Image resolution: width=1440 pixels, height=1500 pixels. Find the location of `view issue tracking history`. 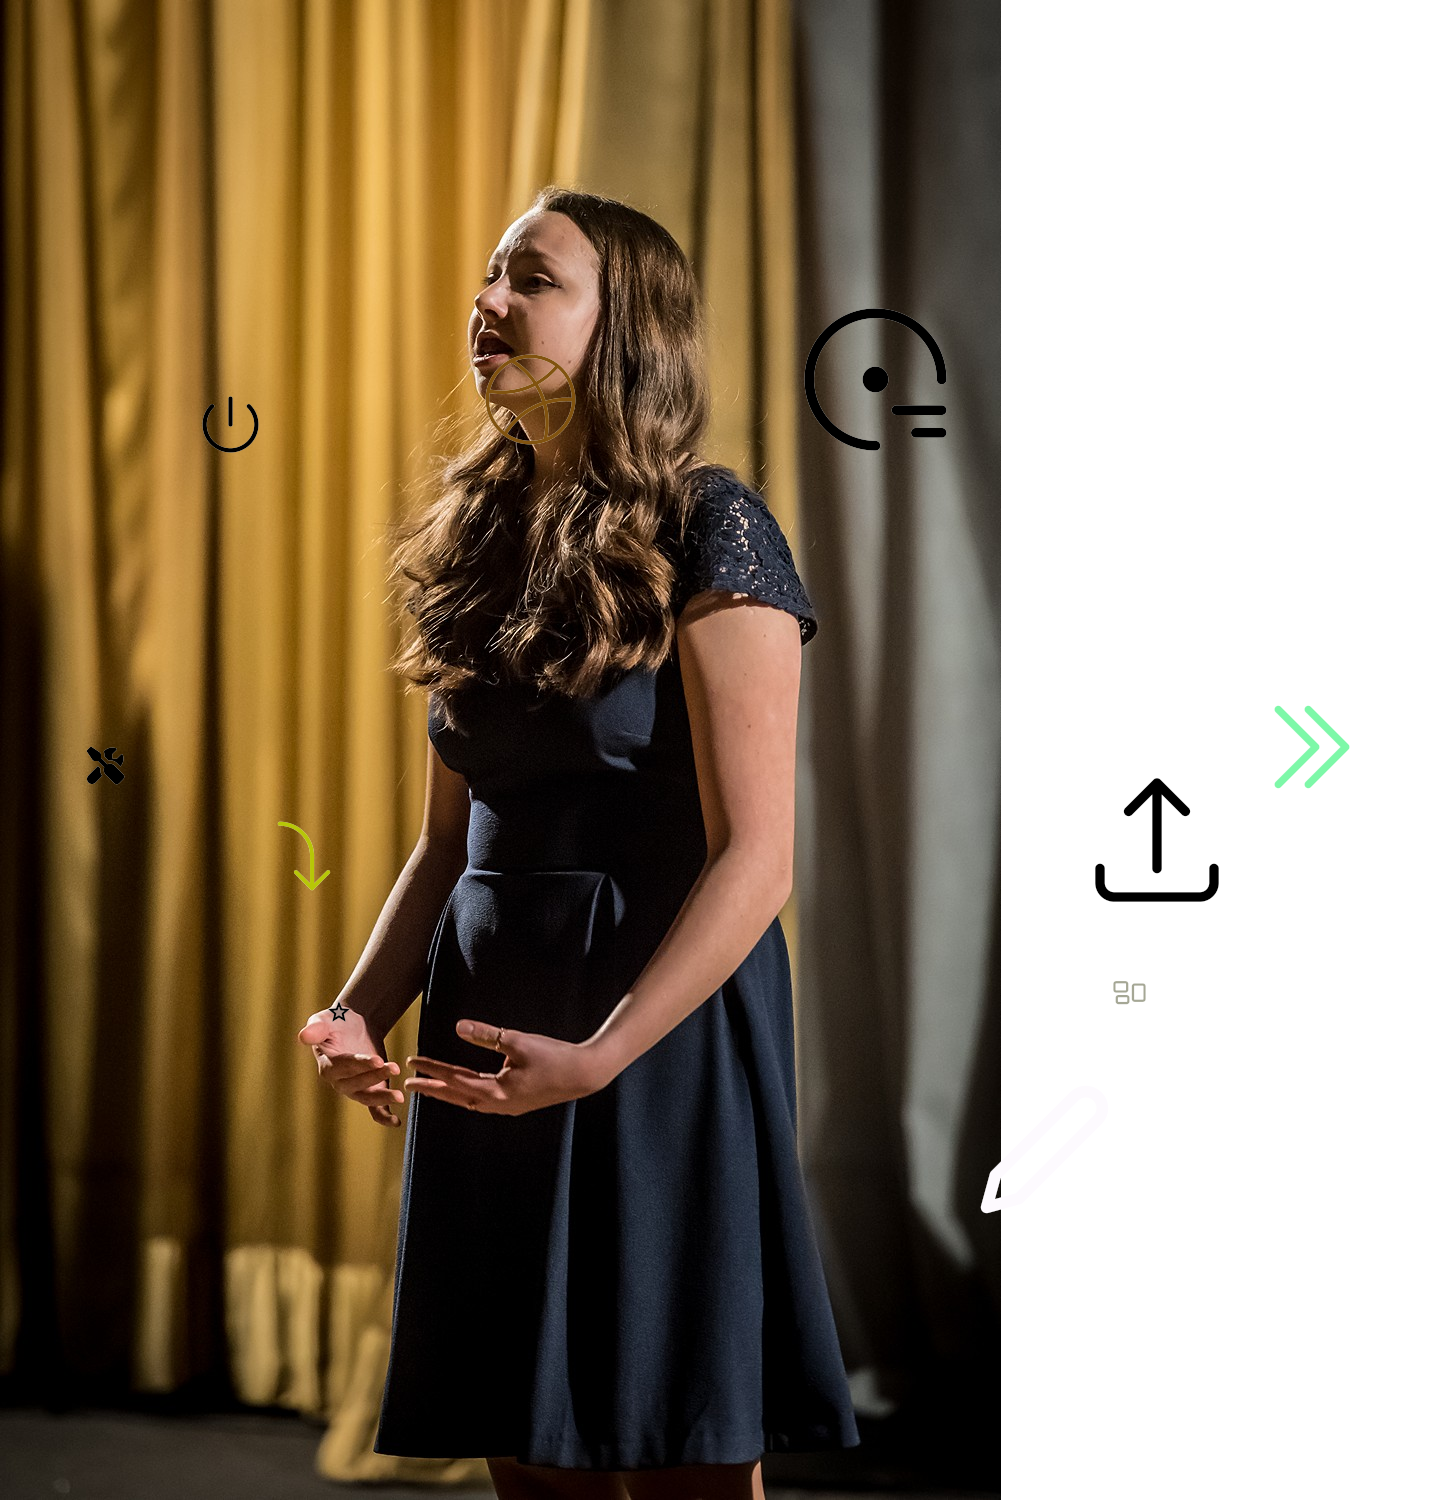

view issue tracking history is located at coordinates (875, 379).